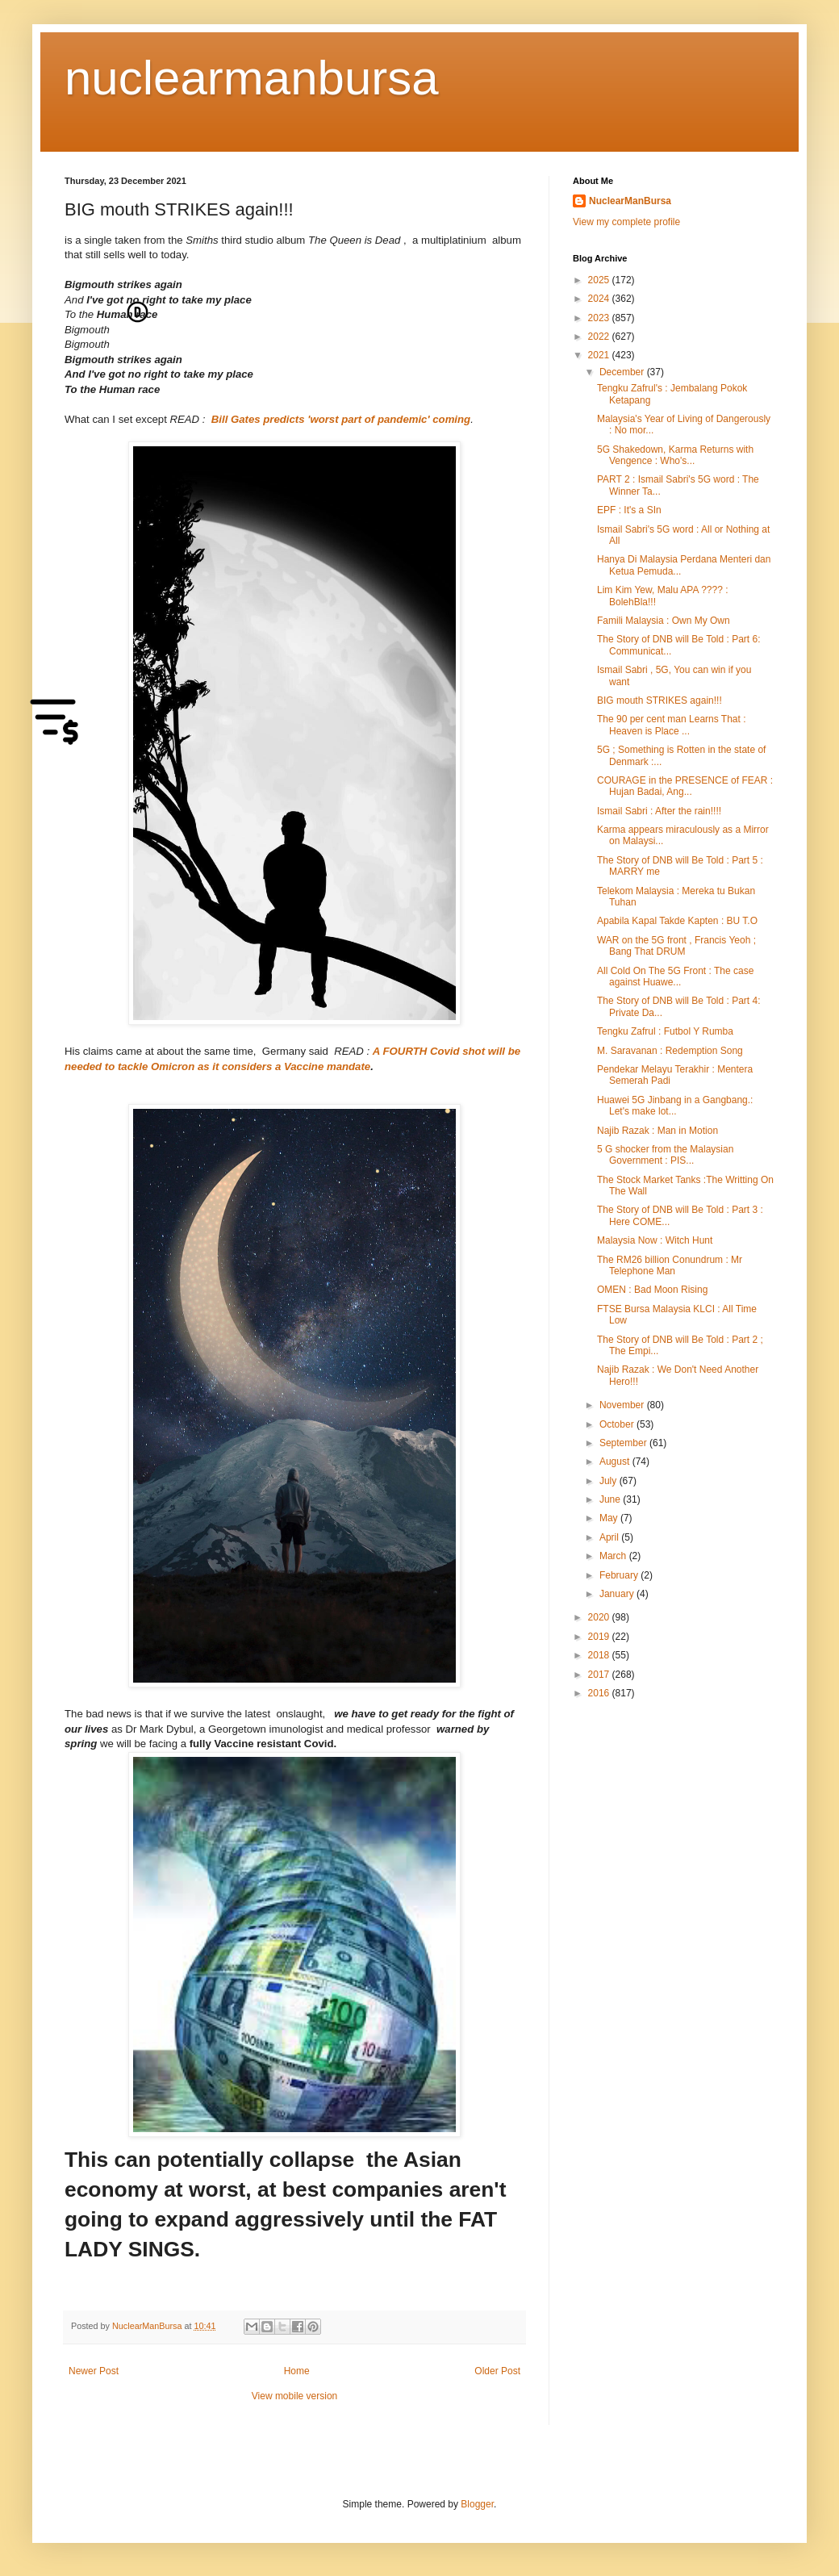  I want to click on indicates a "D" grade or rating, so click(137, 312).